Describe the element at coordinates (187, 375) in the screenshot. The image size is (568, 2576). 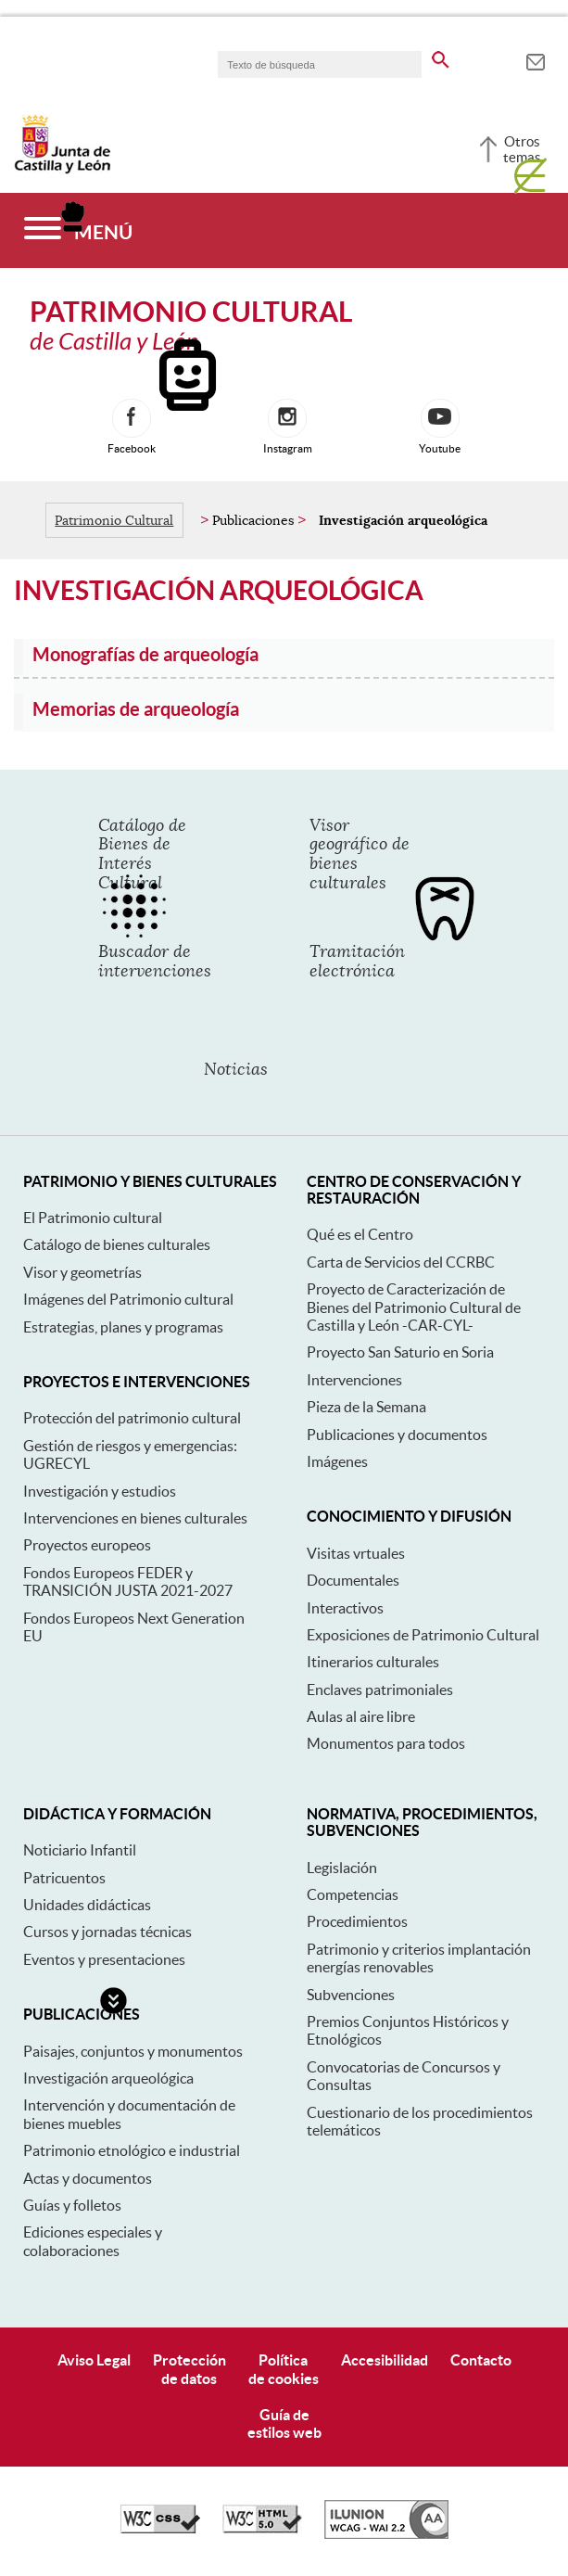
I see `lego or block-style avatar icon` at that location.